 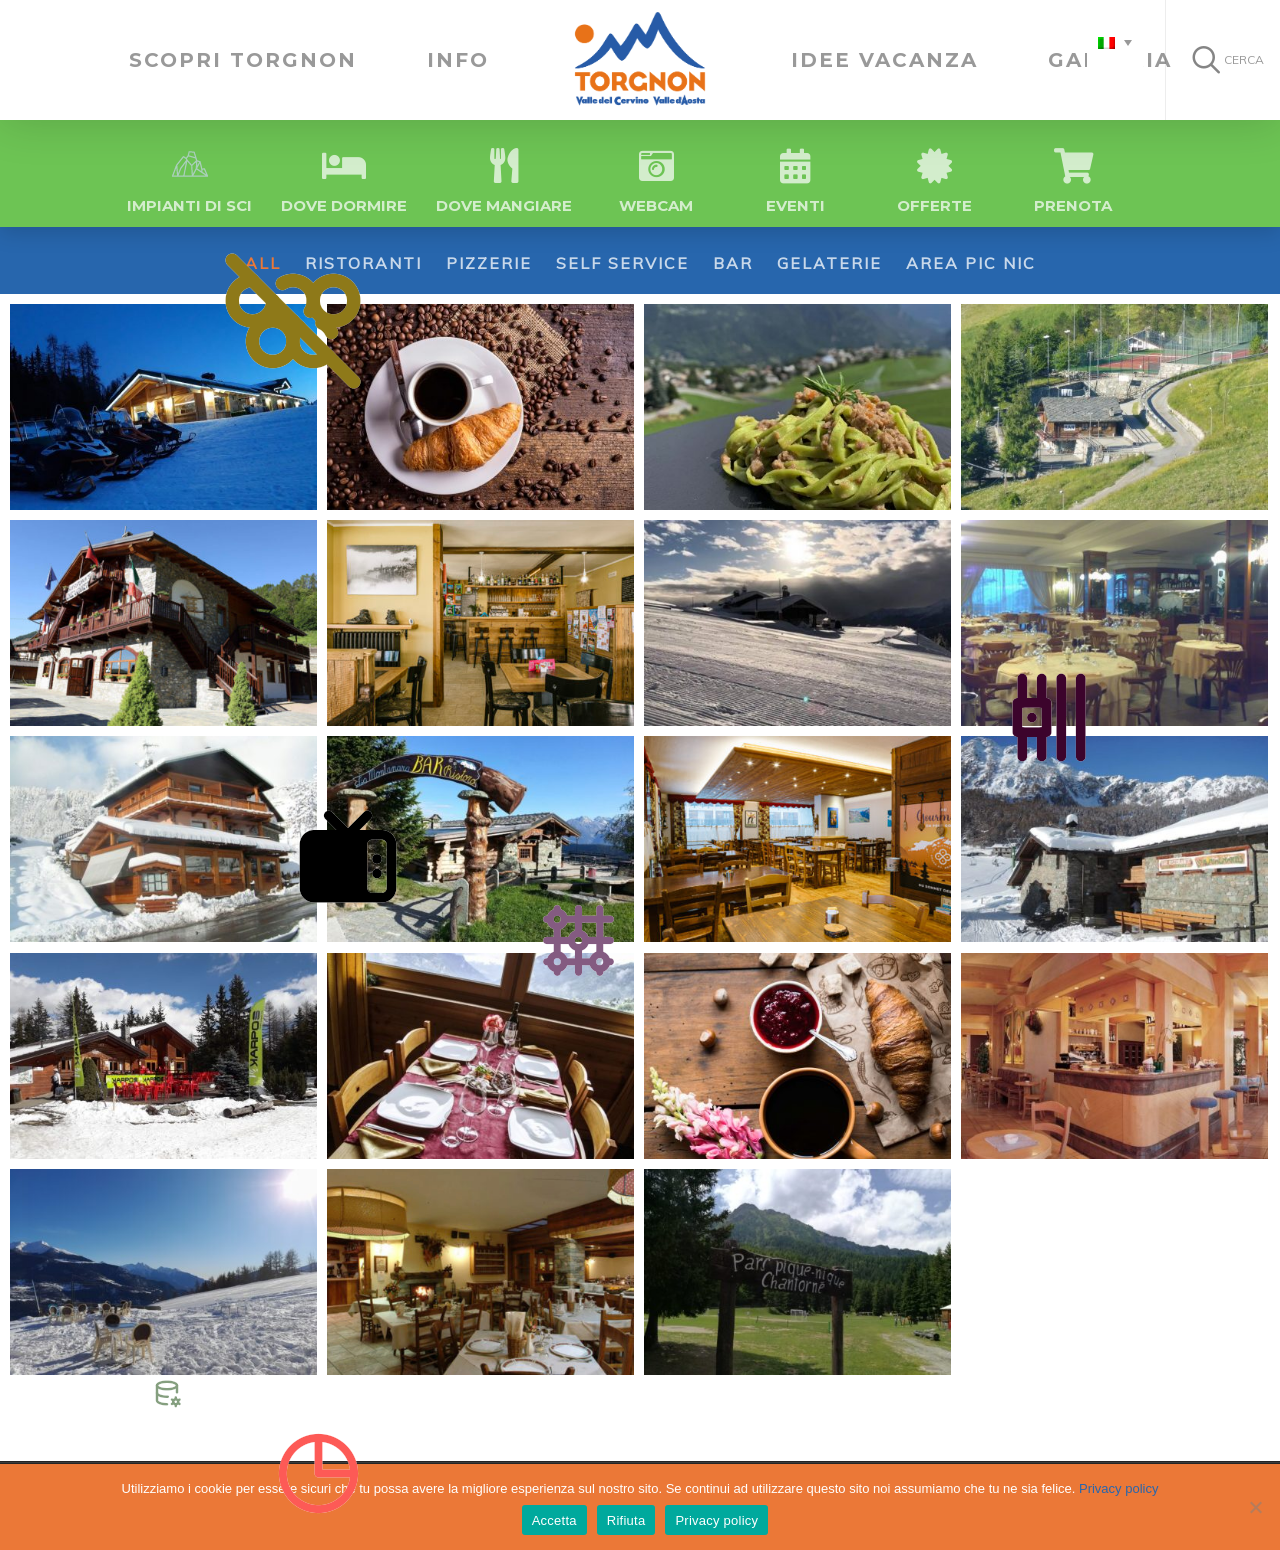 What do you see at coordinates (167, 1393) in the screenshot?
I see `configure database settings` at bounding box center [167, 1393].